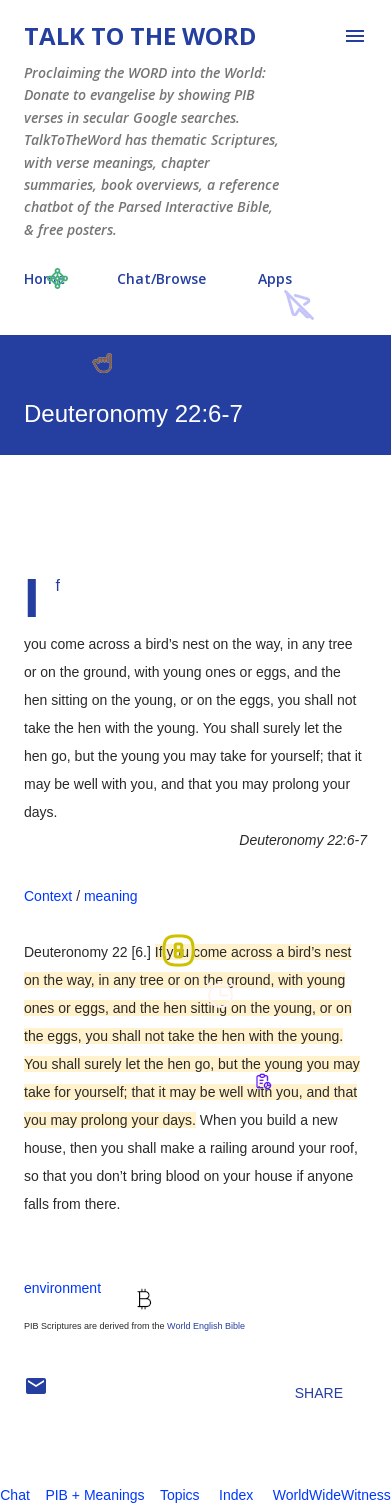 This screenshot has height=1503, width=391. What do you see at coordinates (143, 1299) in the screenshot?
I see `view bitcoin balance or wallet` at bounding box center [143, 1299].